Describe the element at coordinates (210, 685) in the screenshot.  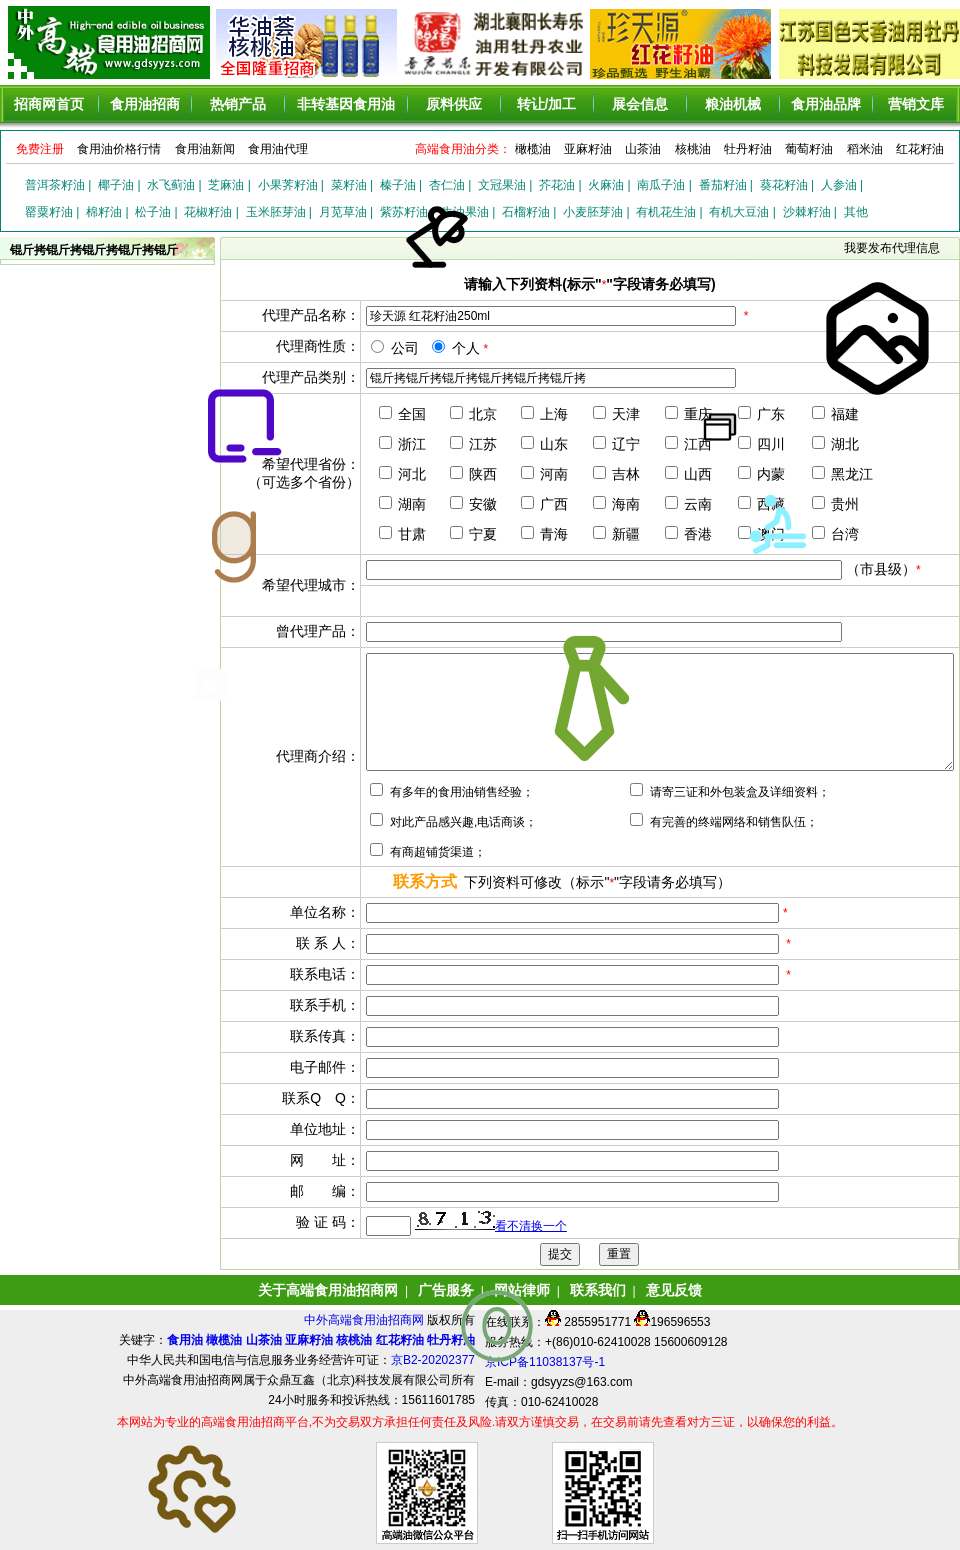
I see `open Wikipedia or wiki-related content` at that location.